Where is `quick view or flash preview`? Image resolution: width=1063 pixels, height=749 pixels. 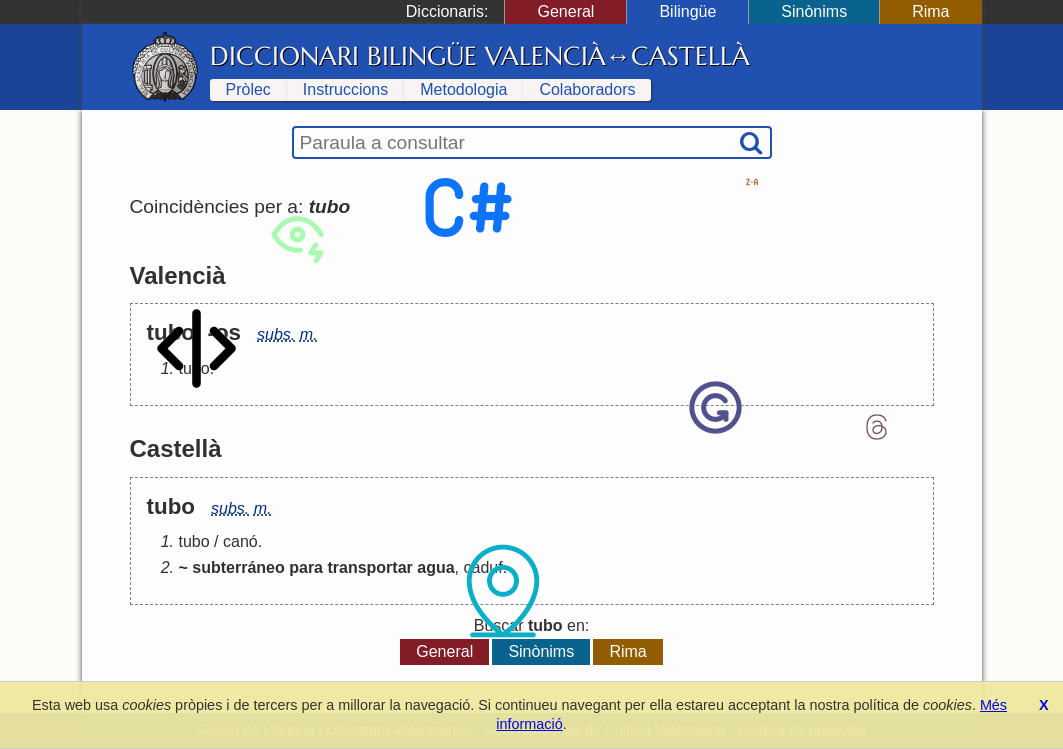 quick view or flash preview is located at coordinates (297, 234).